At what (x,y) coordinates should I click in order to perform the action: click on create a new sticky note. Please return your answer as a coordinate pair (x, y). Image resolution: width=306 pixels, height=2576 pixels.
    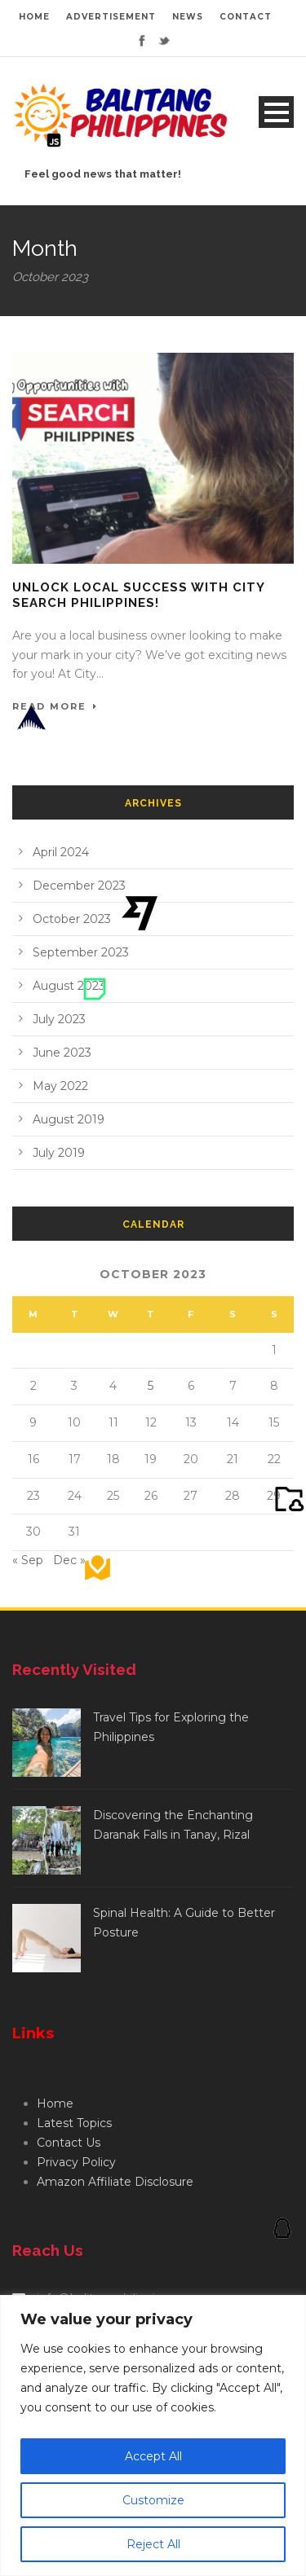
    Looking at the image, I should click on (95, 989).